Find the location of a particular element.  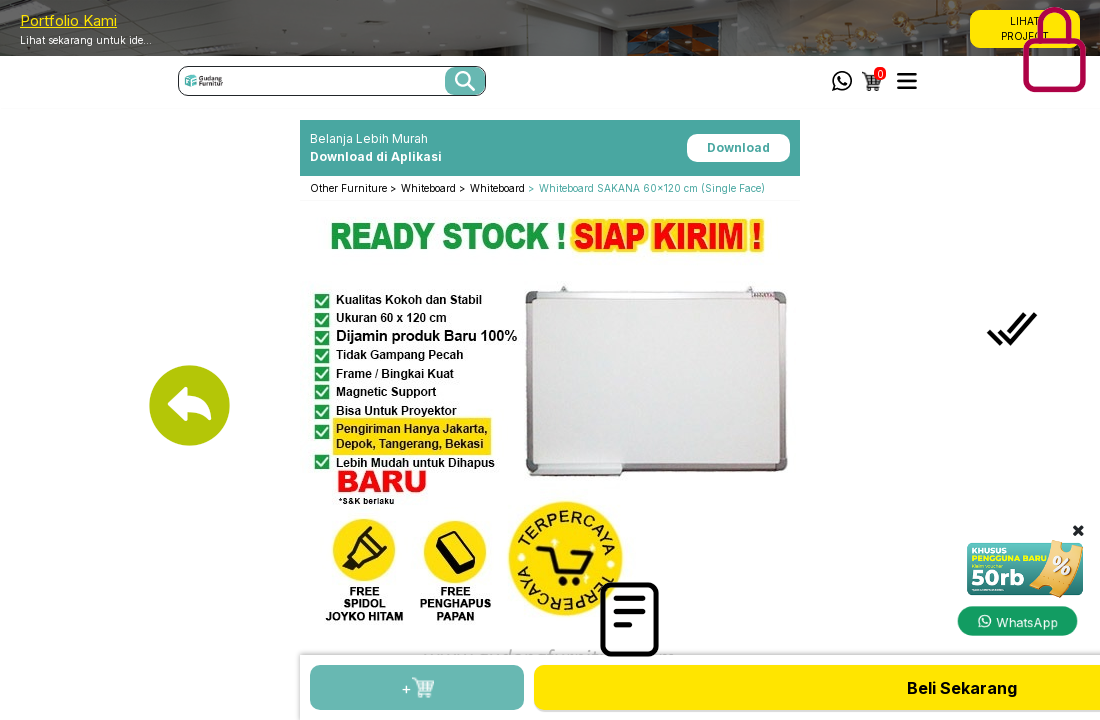

open reader mode for distraction-free viewing is located at coordinates (629, 619).